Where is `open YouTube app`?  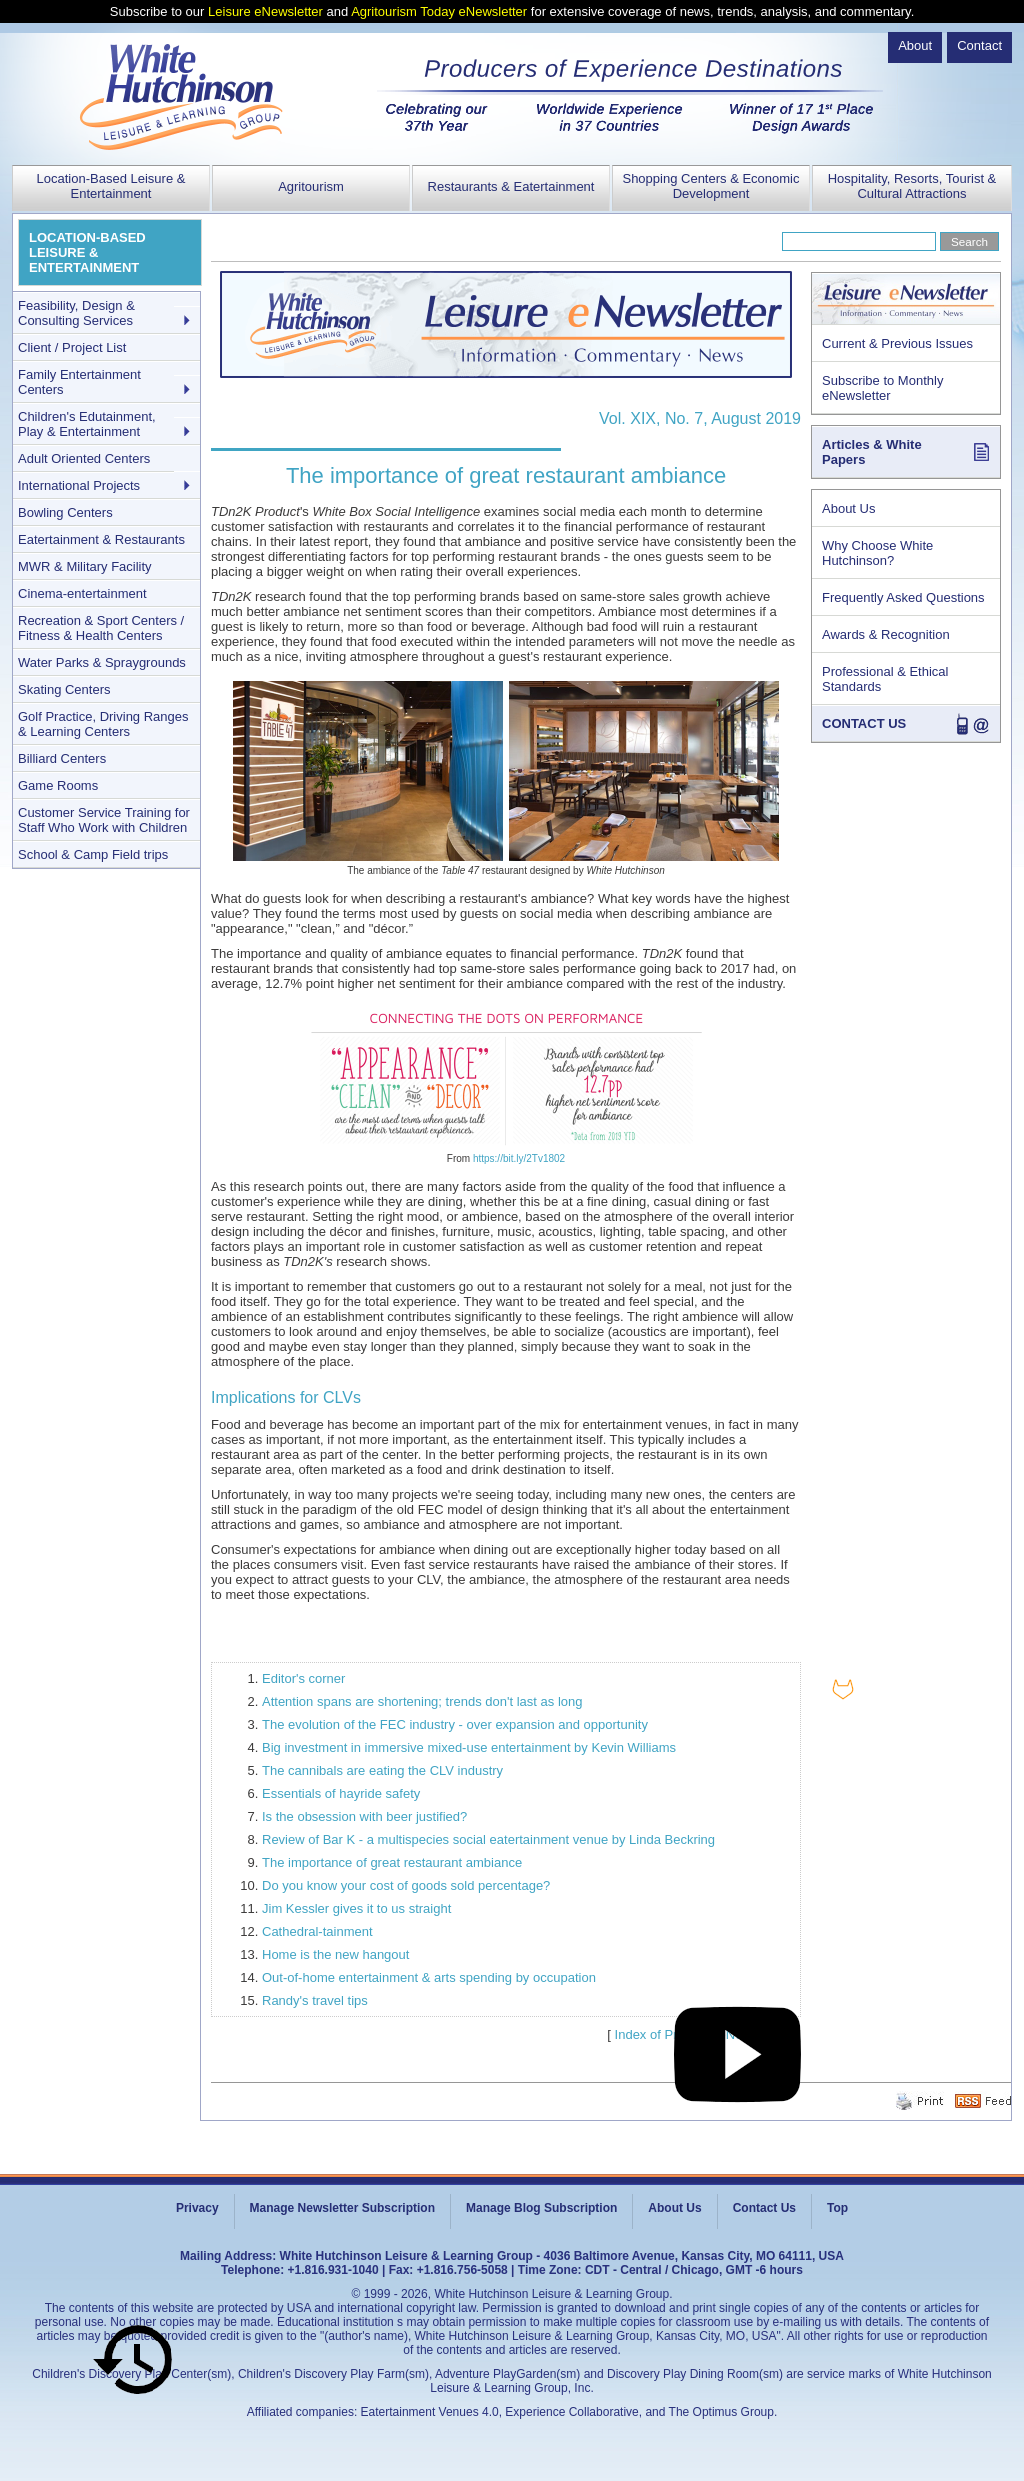
open YouTube app is located at coordinates (737, 2054).